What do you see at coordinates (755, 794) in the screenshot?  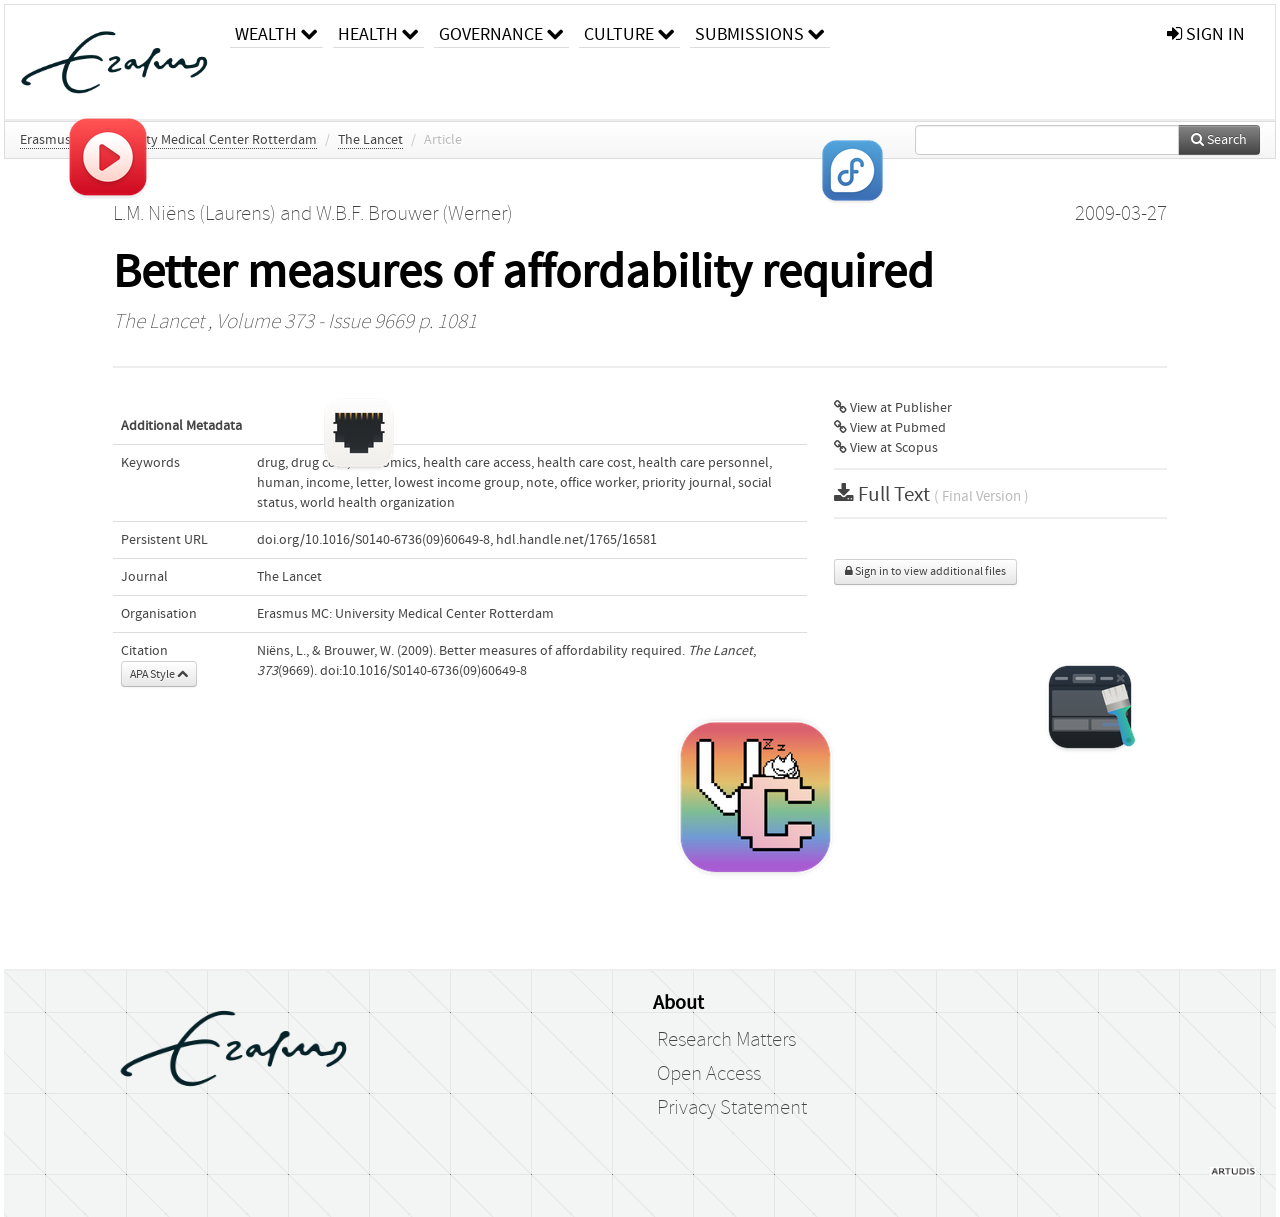 I see `open vesktop, a discord client mod` at bounding box center [755, 794].